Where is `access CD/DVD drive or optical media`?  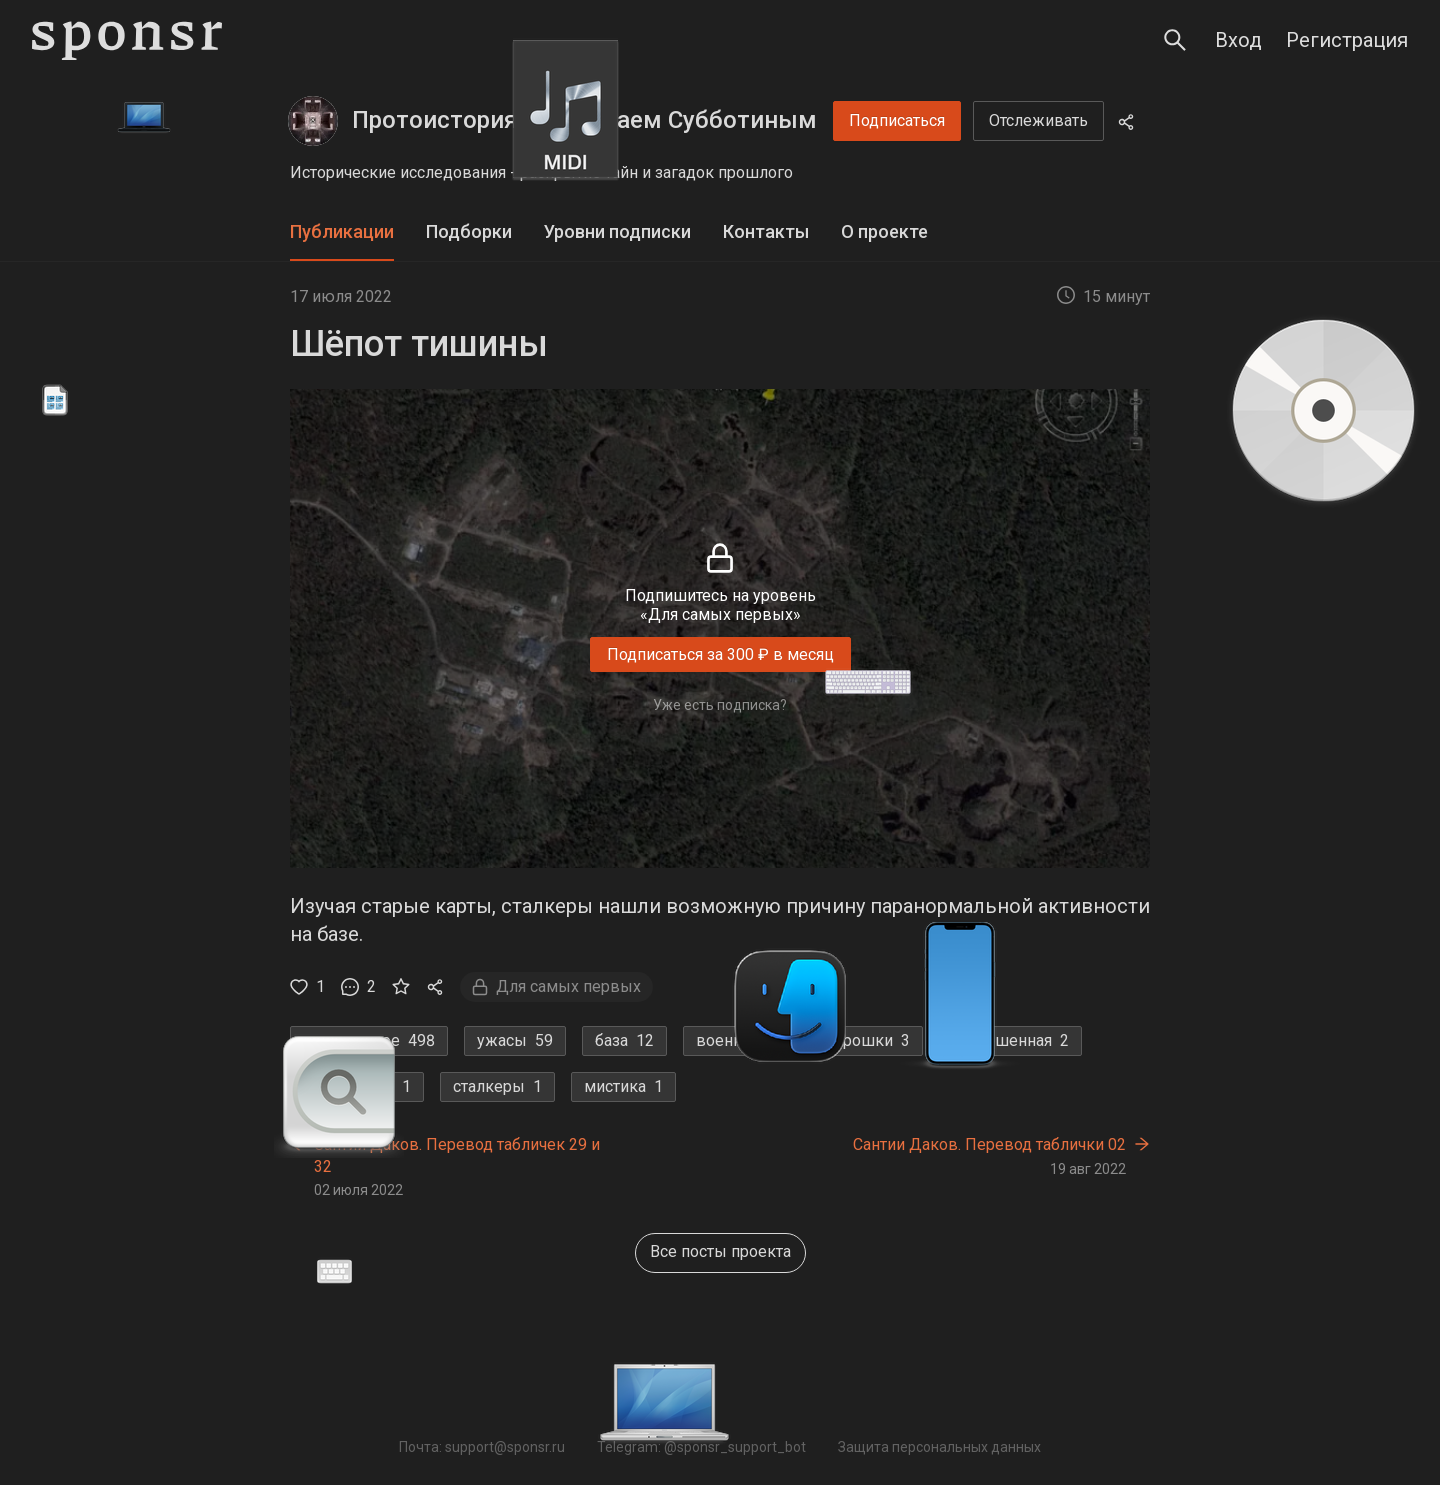
access CD/DVD drive or optical media is located at coordinates (1323, 410).